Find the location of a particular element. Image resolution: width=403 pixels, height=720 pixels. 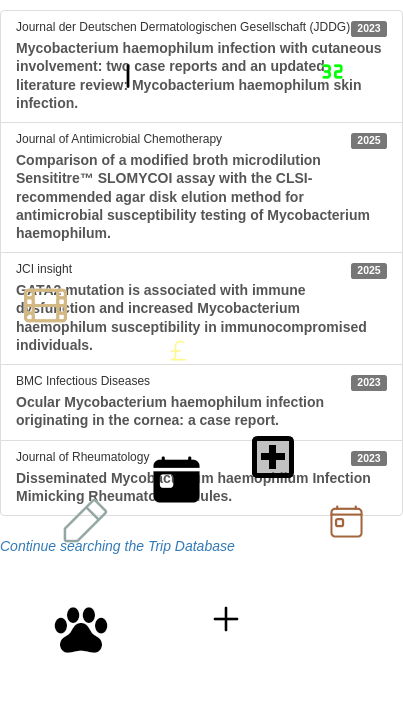

indicates item number or position 32 in a list is located at coordinates (332, 71).